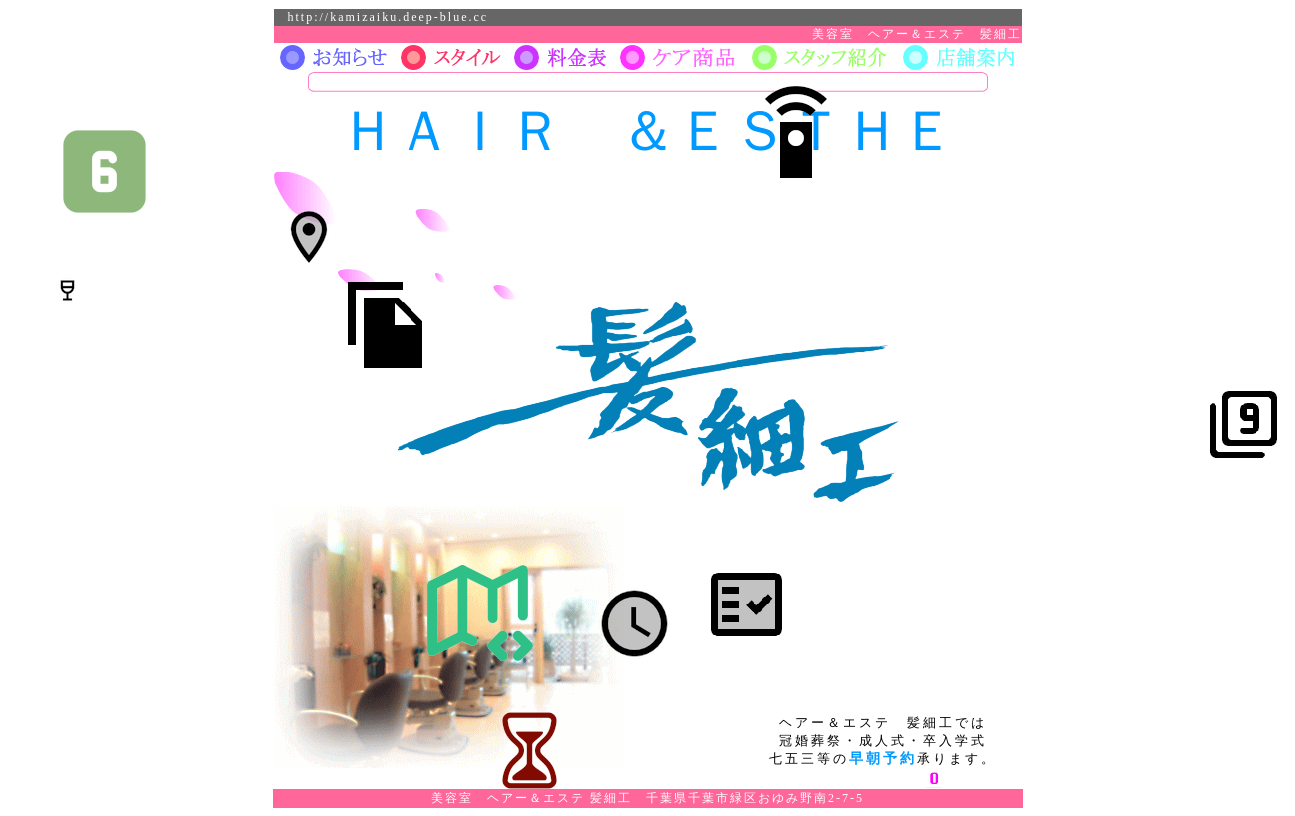 The image size is (1295, 816). I want to click on save item to watch later, so click(634, 623).